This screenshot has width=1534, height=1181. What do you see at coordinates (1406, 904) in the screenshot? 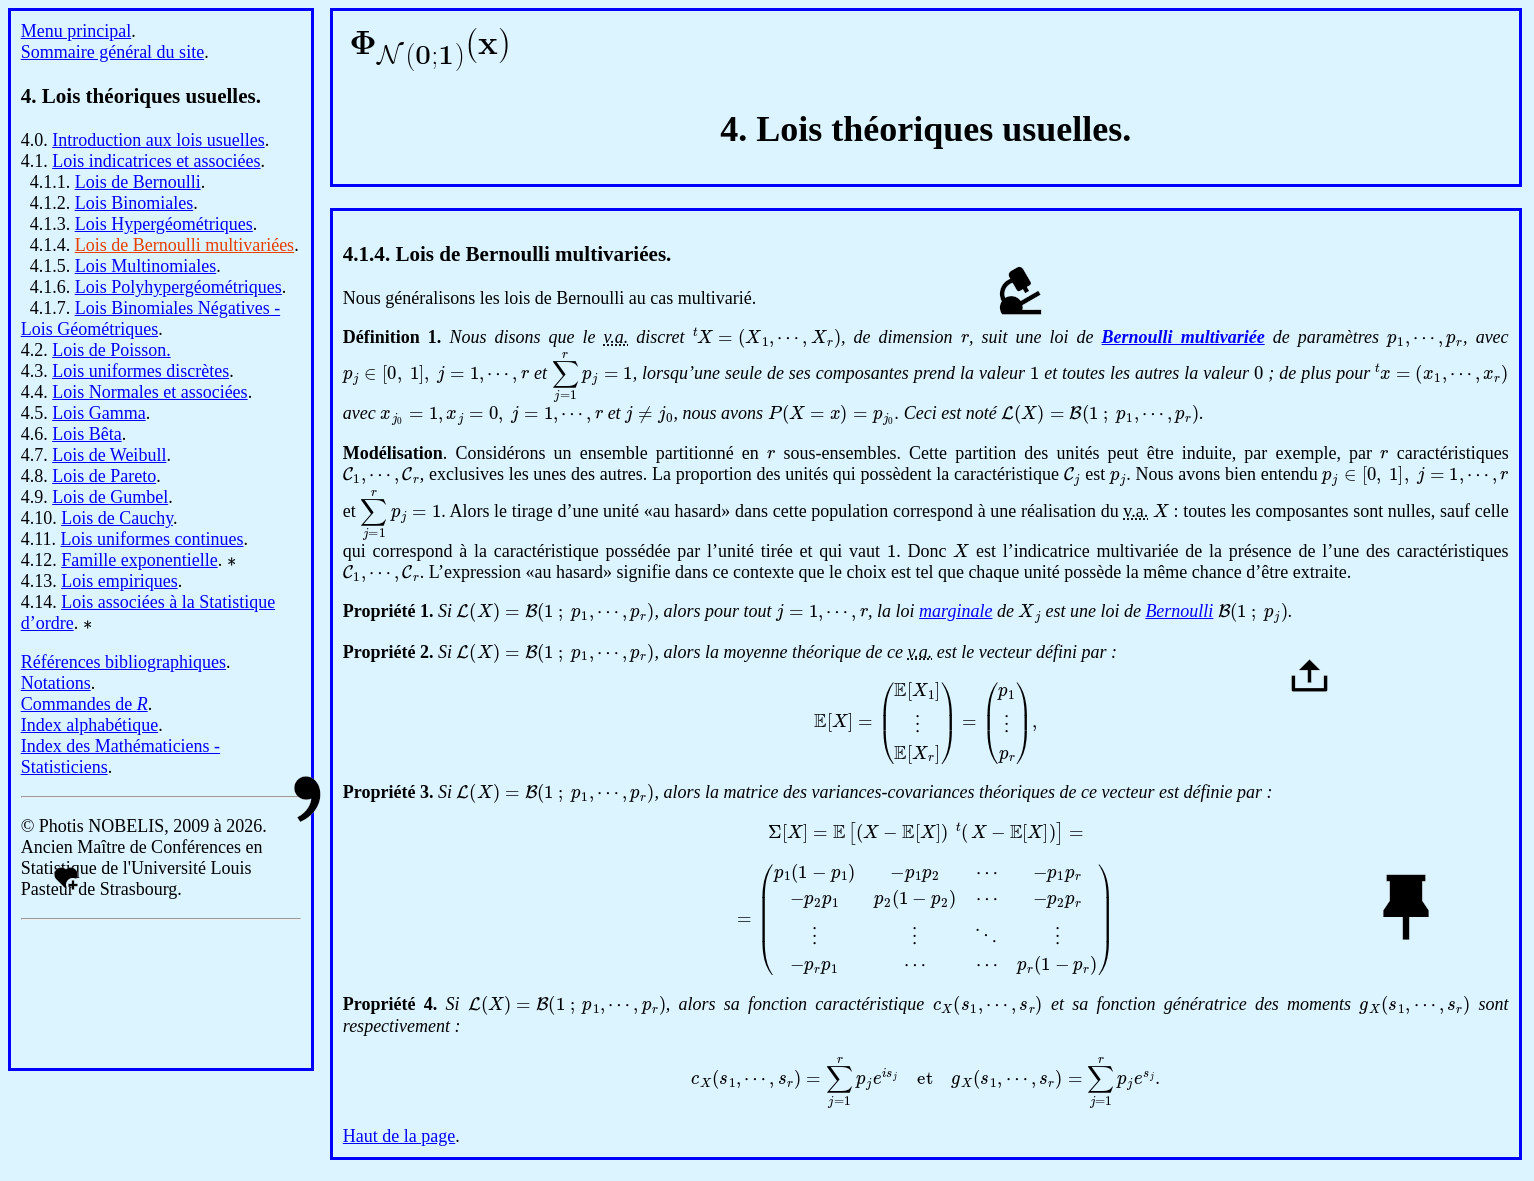
I see `pin an item to keep it visible` at bounding box center [1406, 904].